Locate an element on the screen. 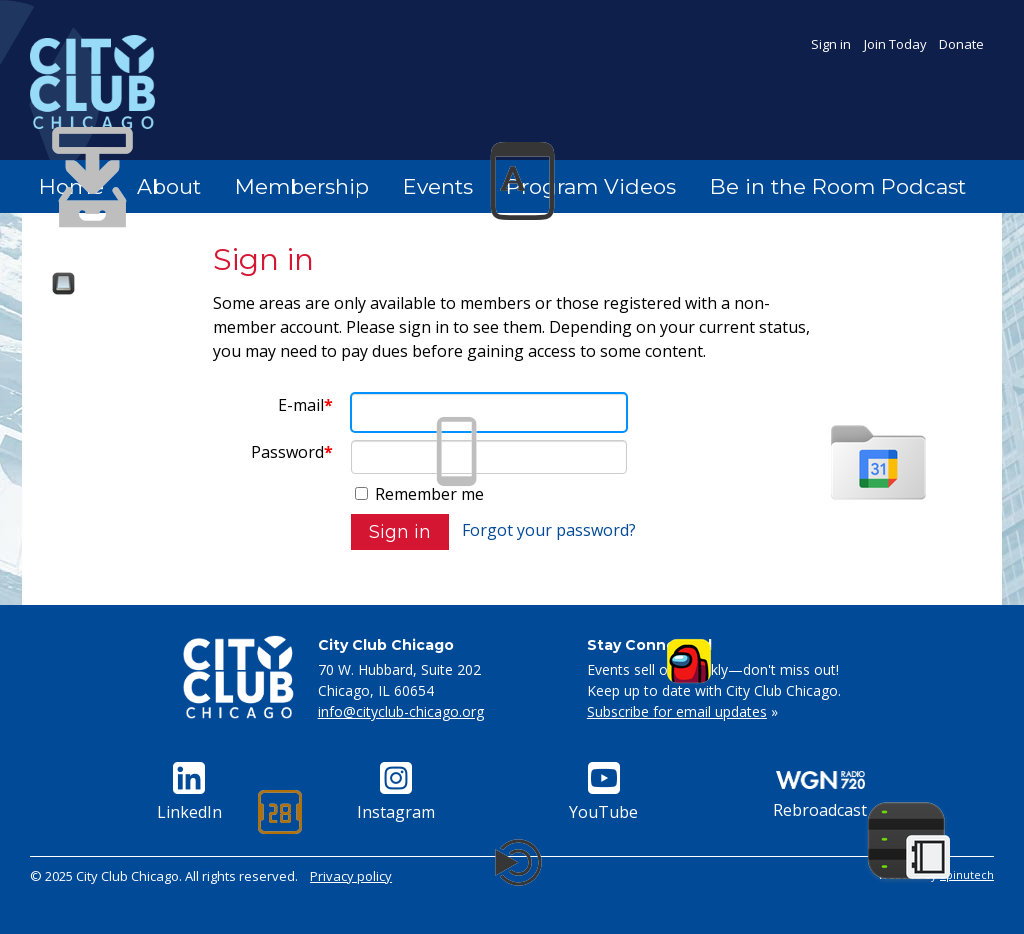  open folder containing google calendar files is located at coordinates (878, 465).